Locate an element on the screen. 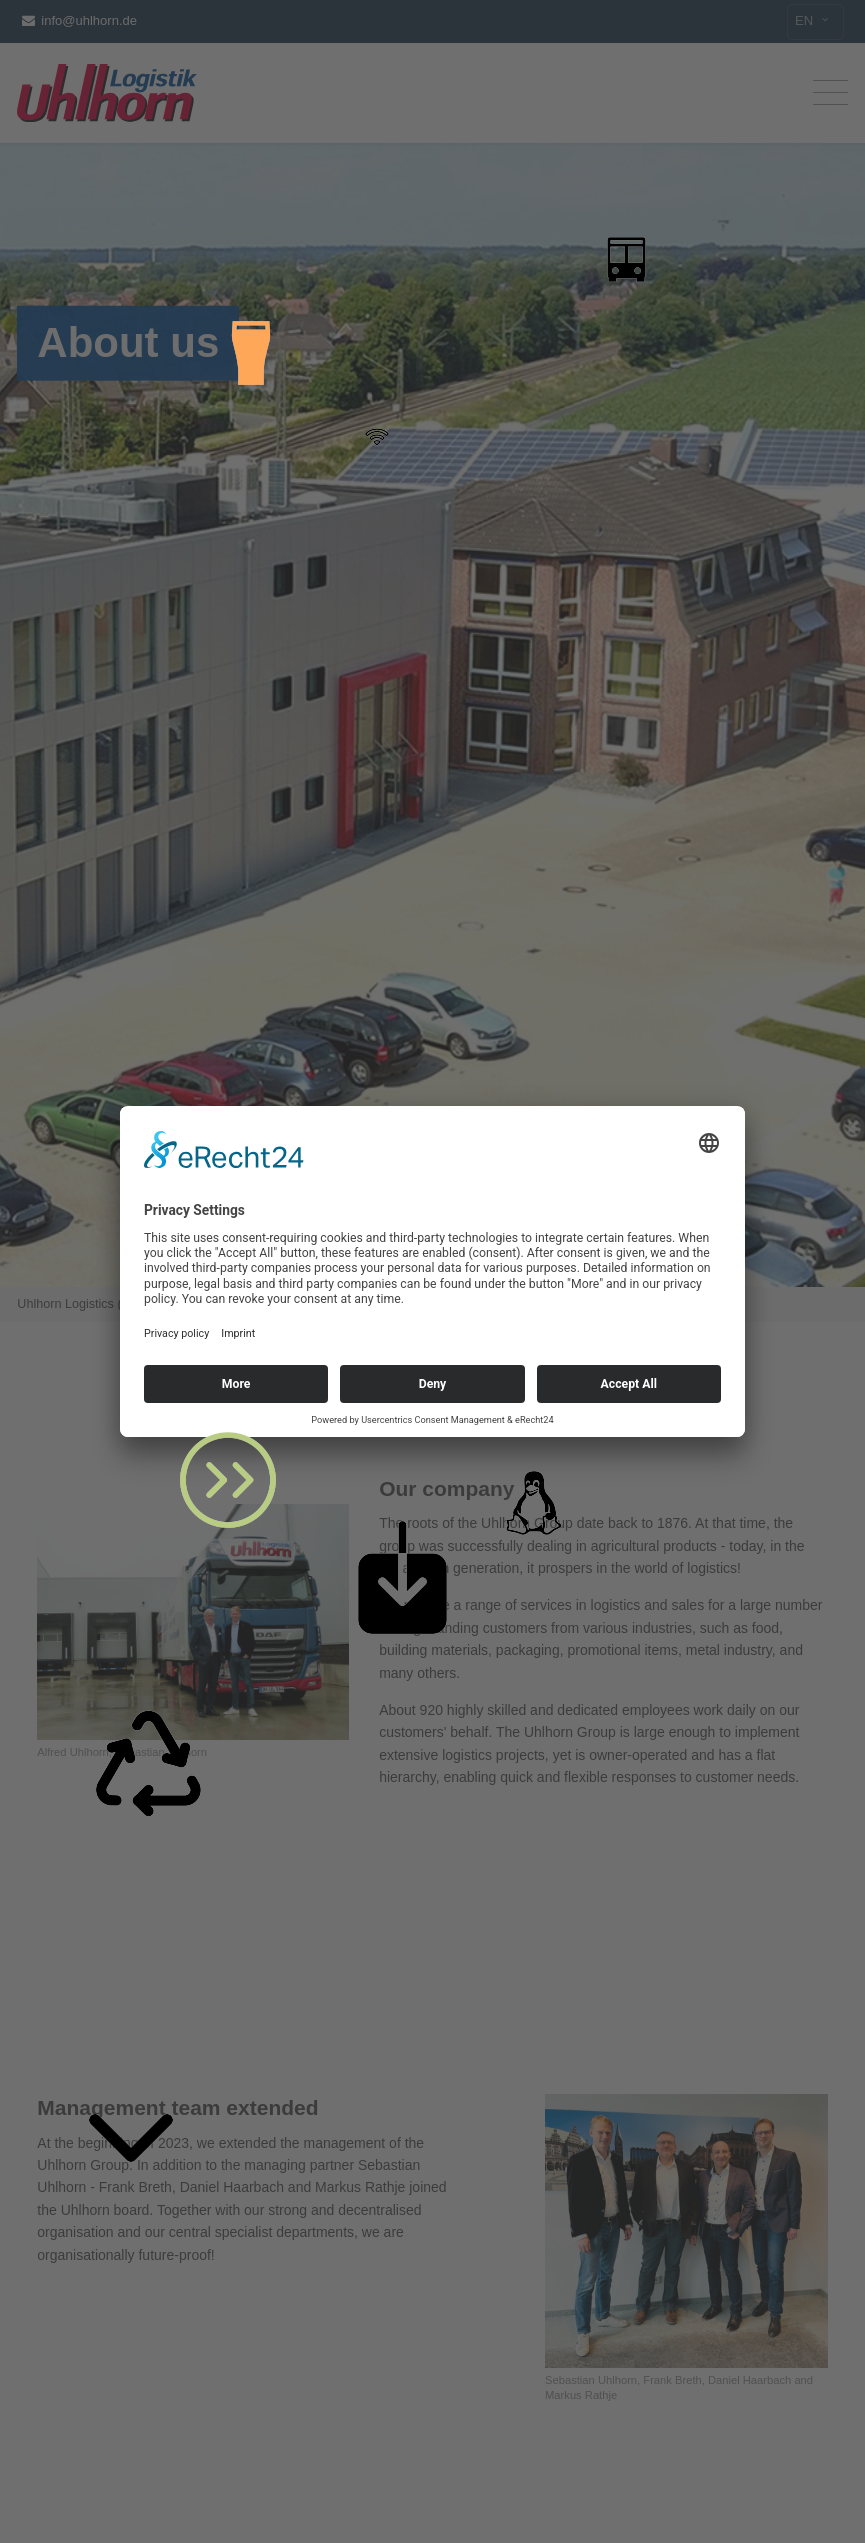 The image size is (865, 2543). indicates wireless network connection status is located at coordinates (377, 437).